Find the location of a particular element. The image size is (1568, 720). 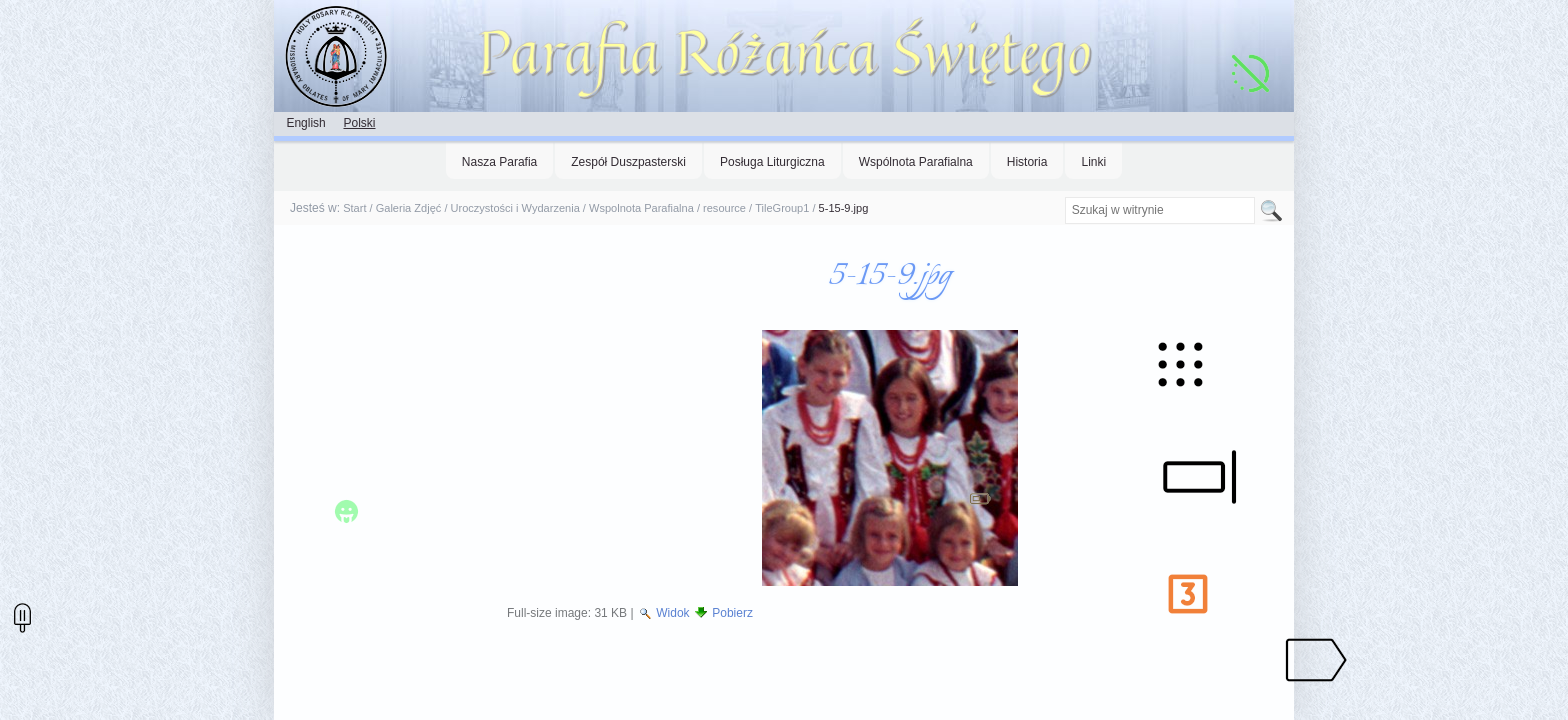

indicates battery at 50% charge level is located at coordinates (980, 498).